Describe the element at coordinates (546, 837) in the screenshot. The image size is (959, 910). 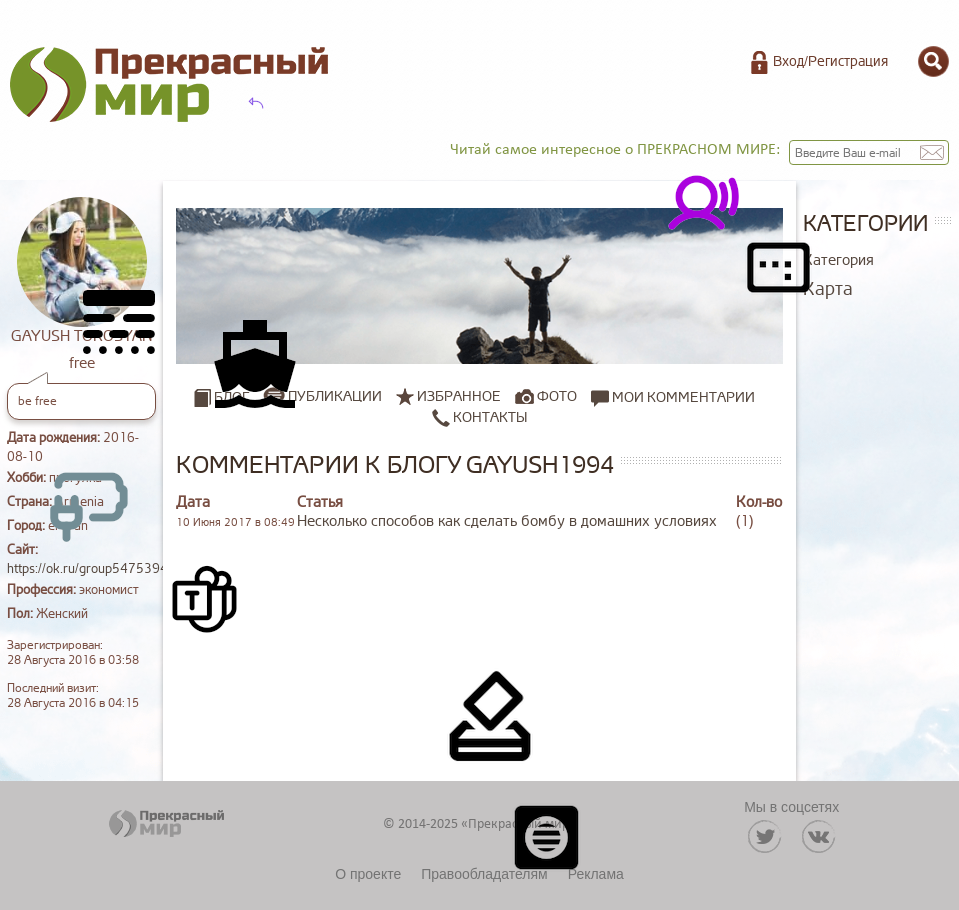
I see `access climate control settings` at that location.